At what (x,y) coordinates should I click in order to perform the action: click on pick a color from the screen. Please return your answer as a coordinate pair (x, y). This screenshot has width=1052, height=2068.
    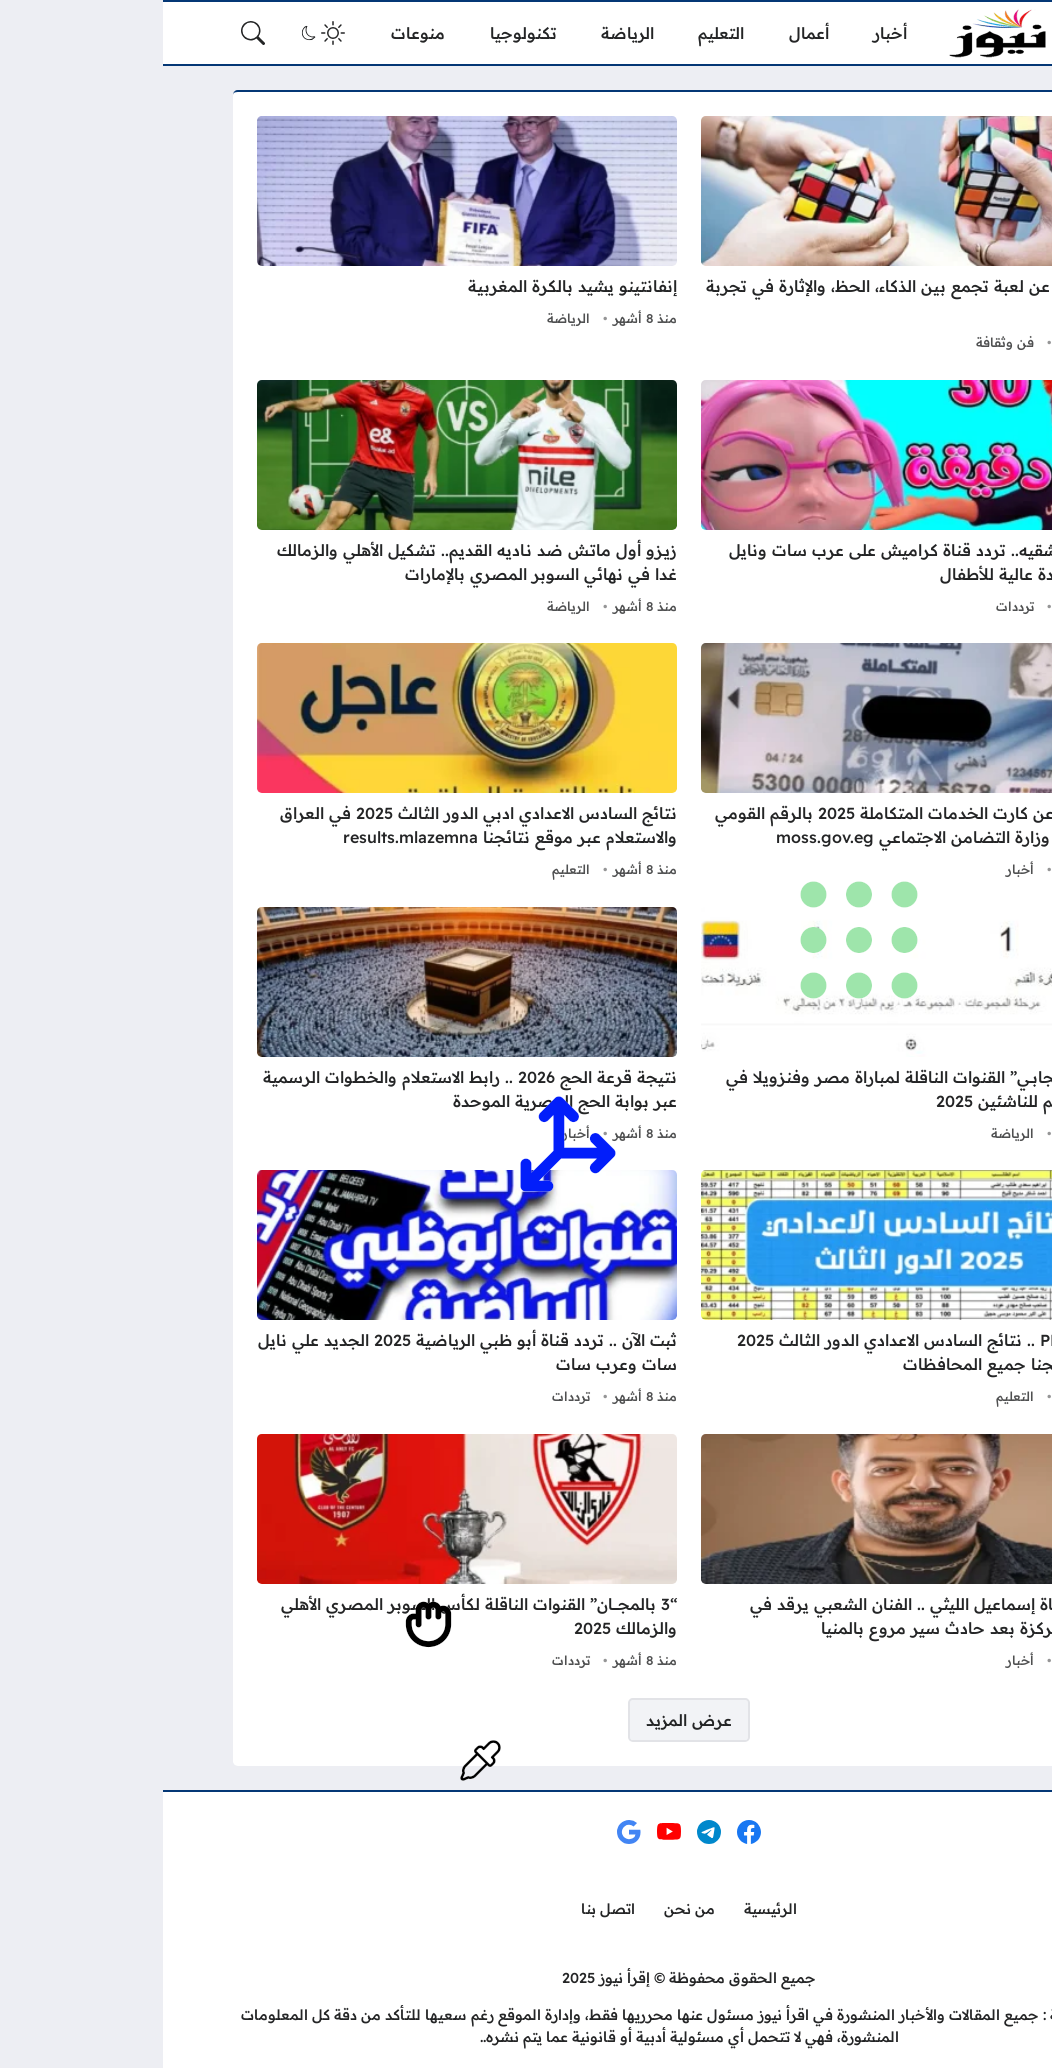
    Looking at the image, I should click on (480, 1760).